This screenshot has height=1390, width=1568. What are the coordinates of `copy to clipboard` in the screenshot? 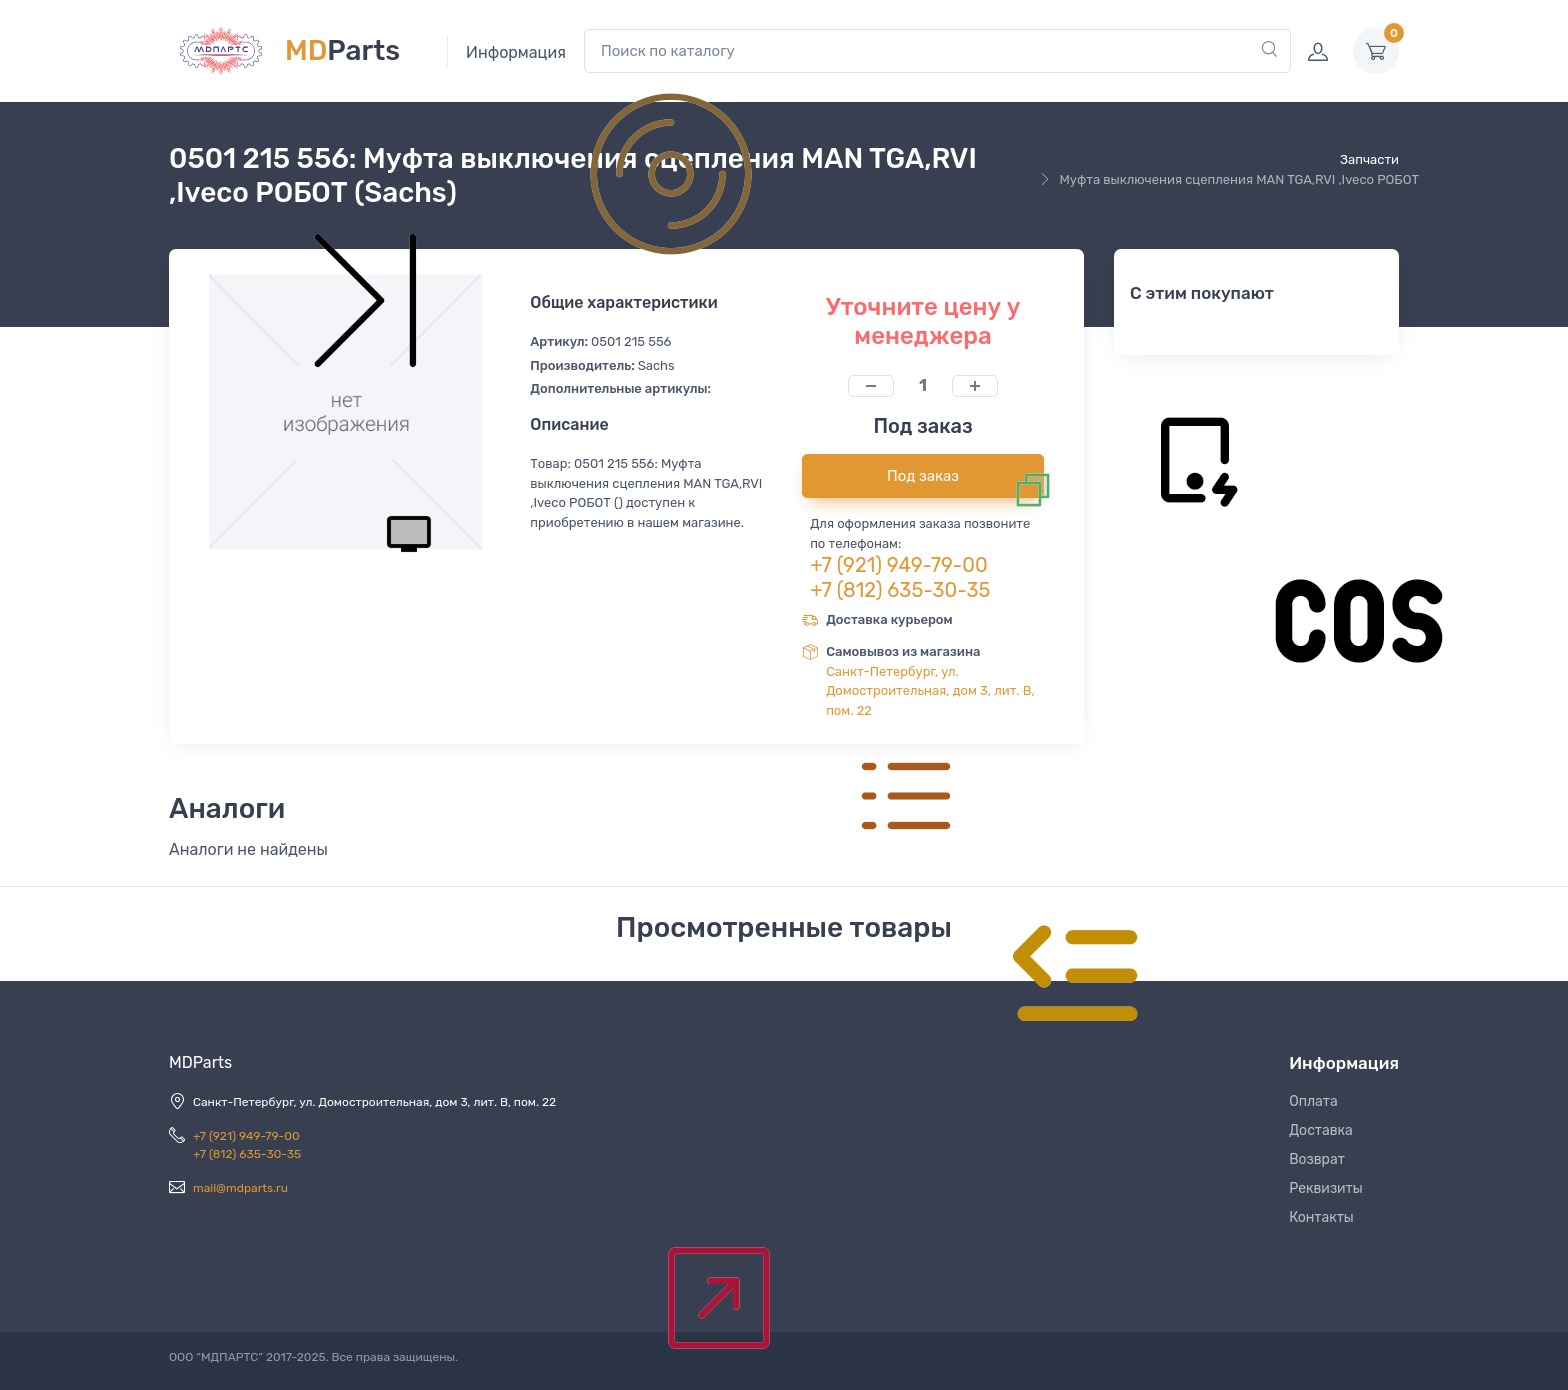 It's located at (1033, 490).